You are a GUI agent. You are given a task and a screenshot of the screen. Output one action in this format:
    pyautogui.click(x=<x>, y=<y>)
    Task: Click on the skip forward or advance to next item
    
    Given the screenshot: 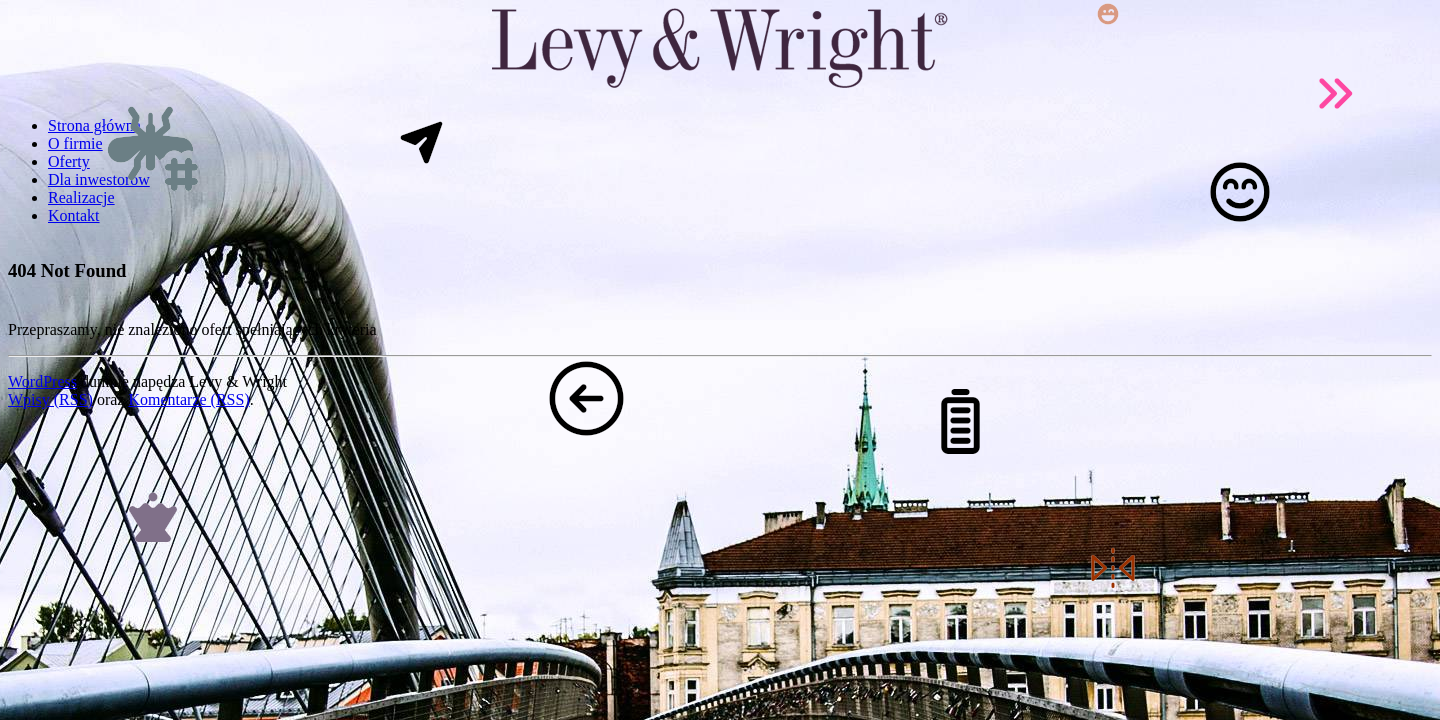 What is the action you would take?
    pyautogui.click(x=1334, y=93)
    